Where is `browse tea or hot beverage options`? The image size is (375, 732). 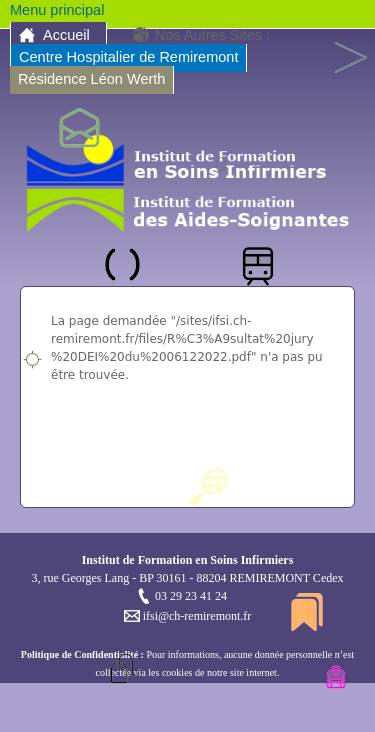
browse tea or hot beverage options is located at coordinates (122, 669).